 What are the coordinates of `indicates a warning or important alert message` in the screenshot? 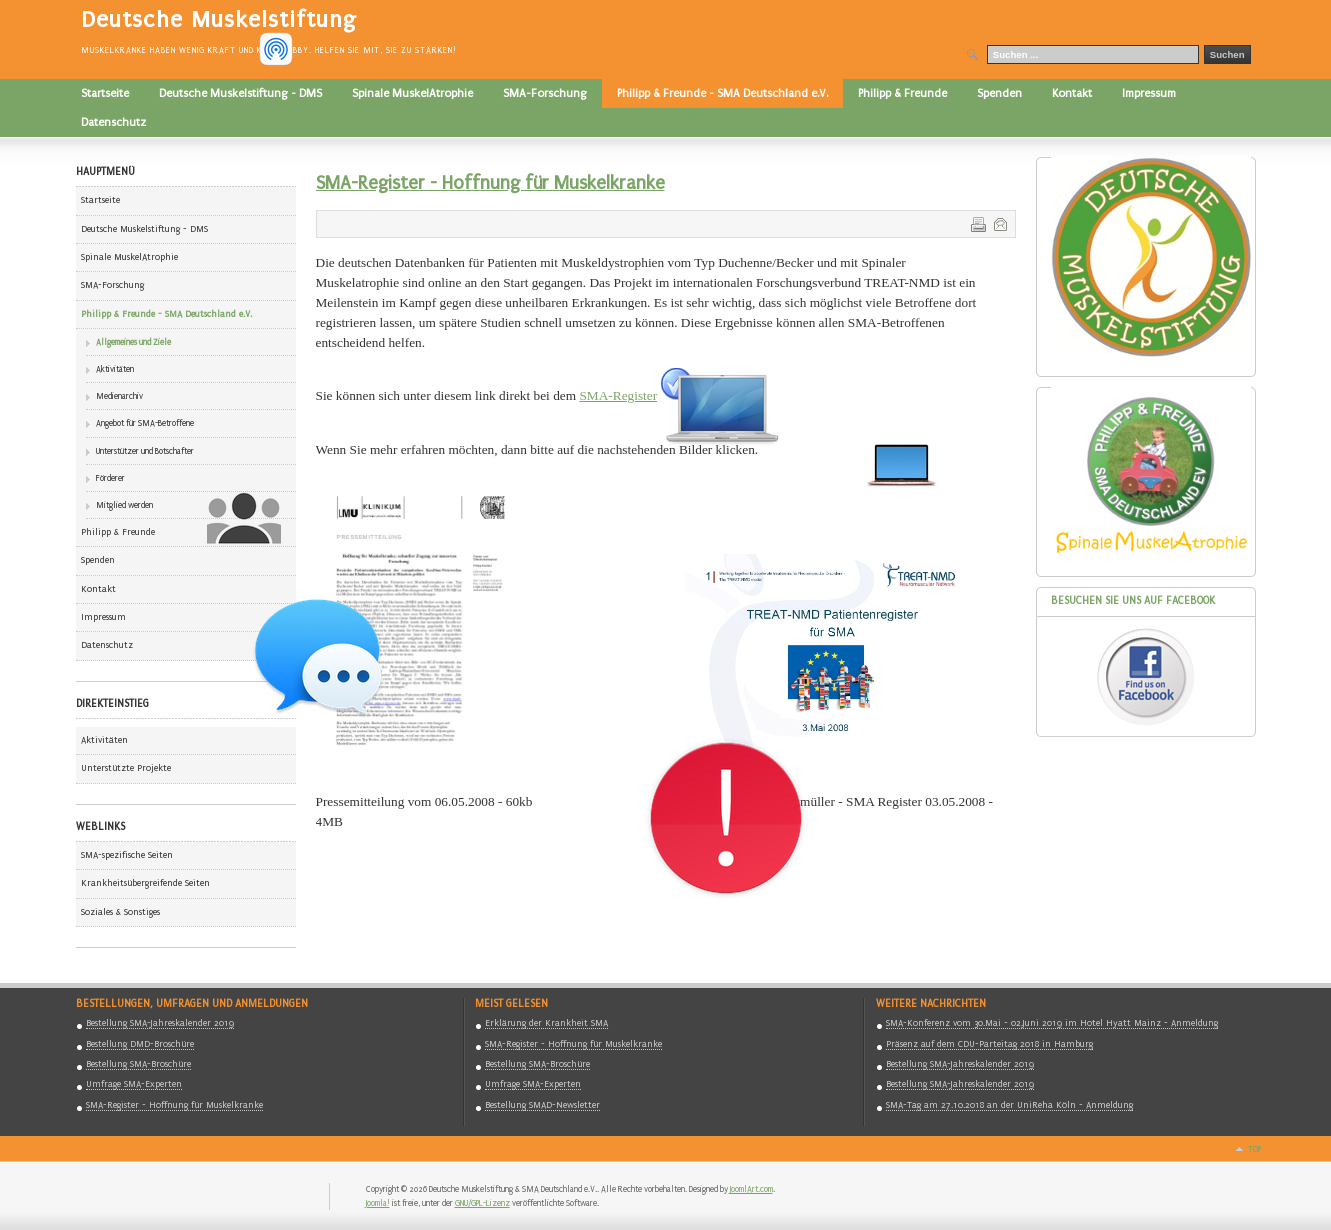 It's located at (726, 818).